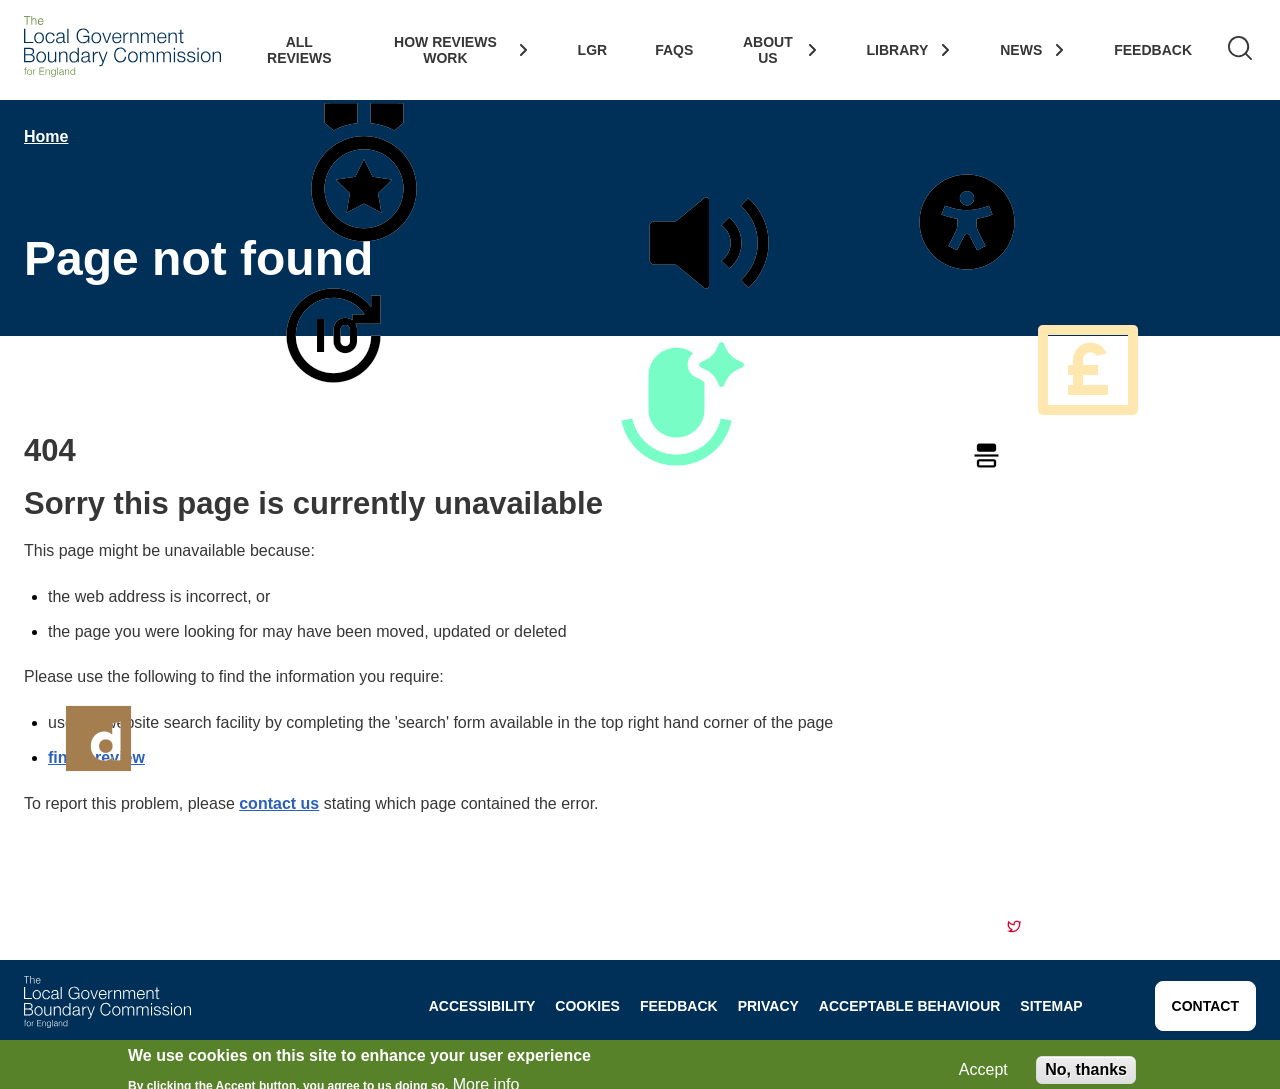 This screenshot has height=1089, width=1280. Describe the element at coordinates (709, 243) in the screenshot. I see `increase or adjust volume level` at that location.